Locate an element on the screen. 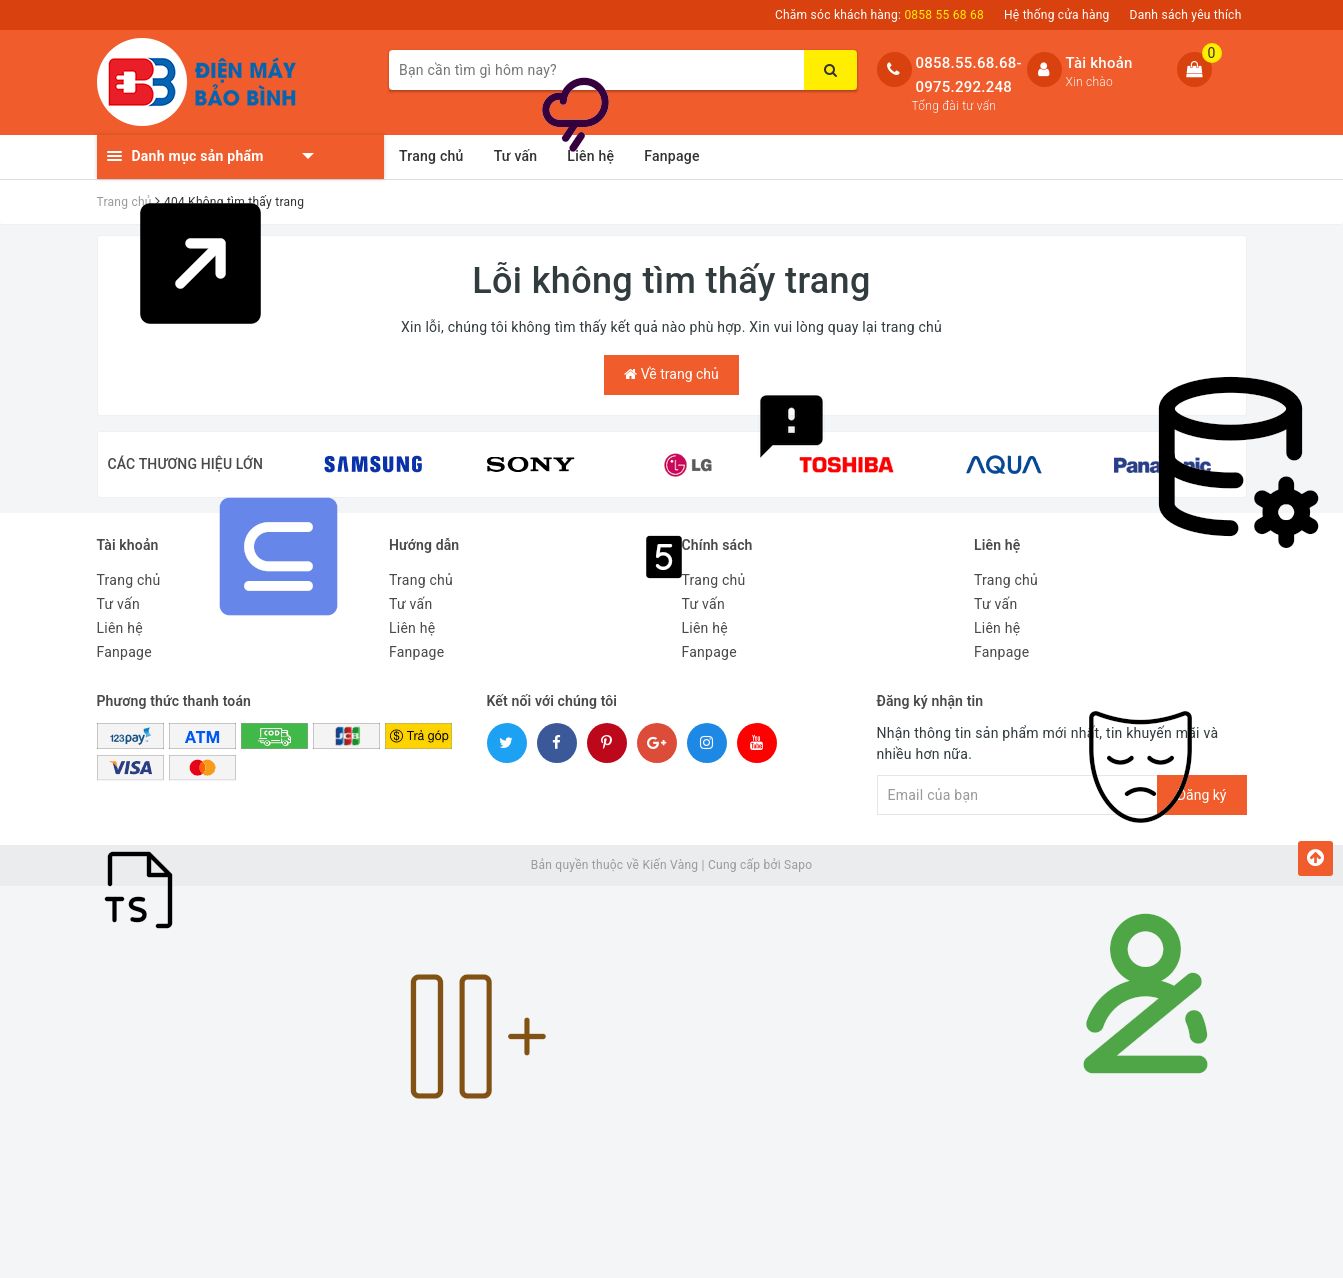 This screenshot has width=1343, height=1278. indicates the number five in a sequence or list is located at coordinates (664, 557).